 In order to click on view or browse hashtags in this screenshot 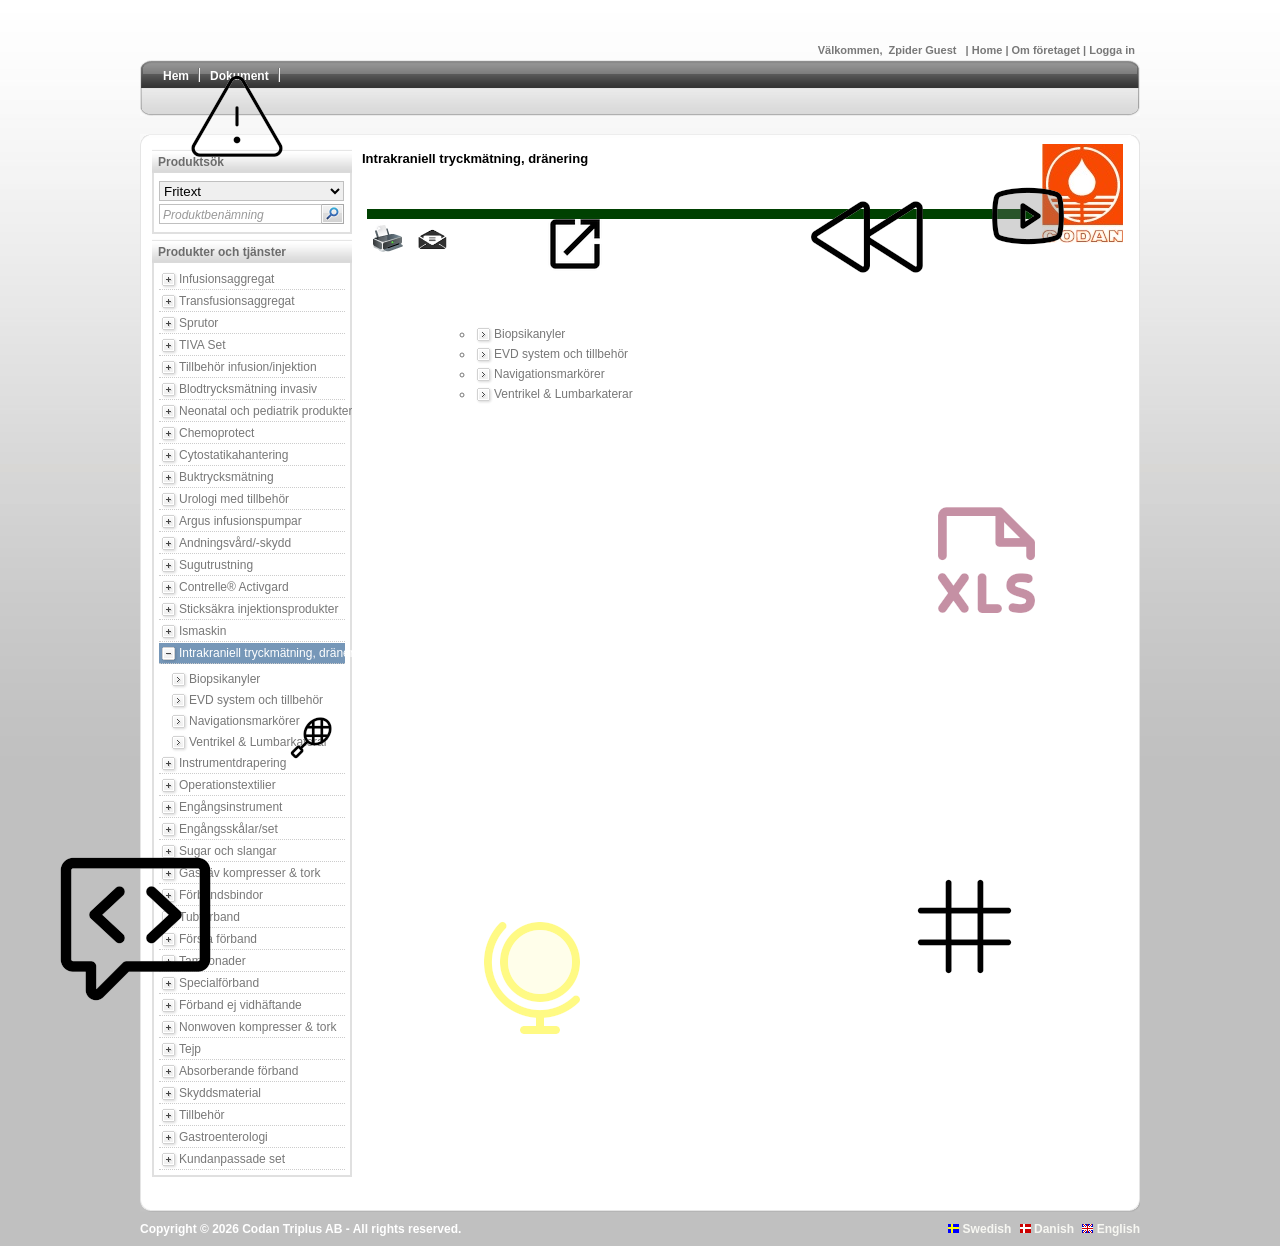, I will do `click(964, 926)`.